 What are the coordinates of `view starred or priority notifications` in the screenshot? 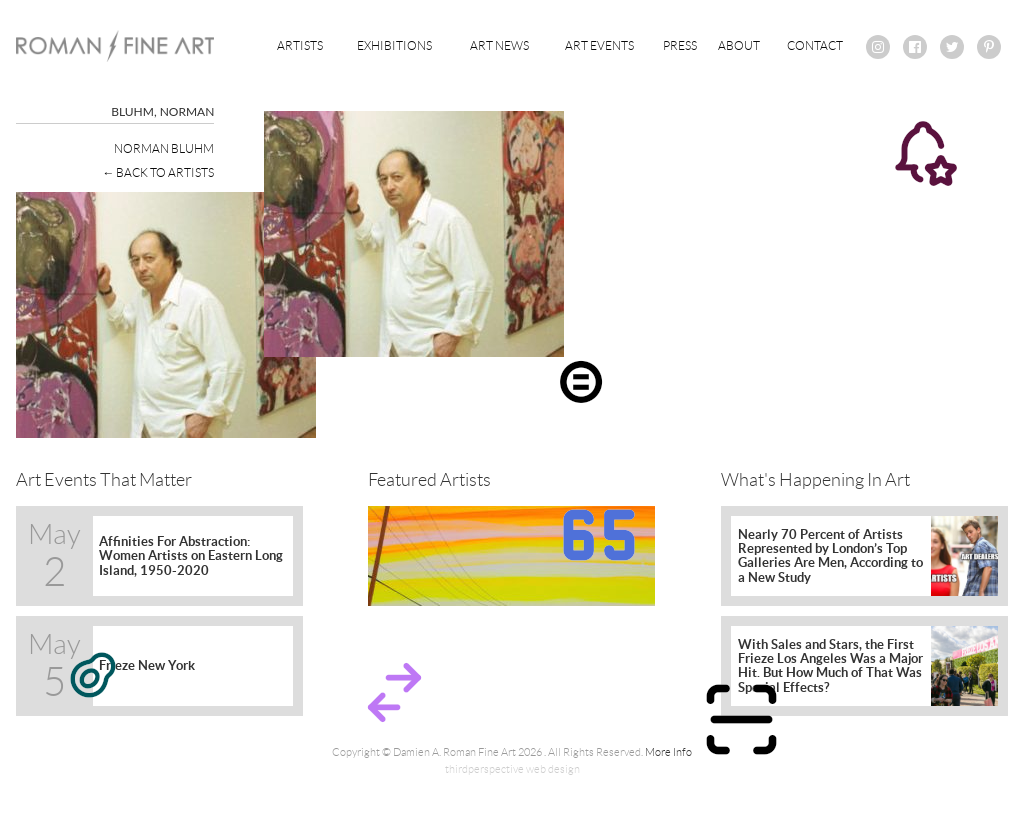 It's located at (923, 152).